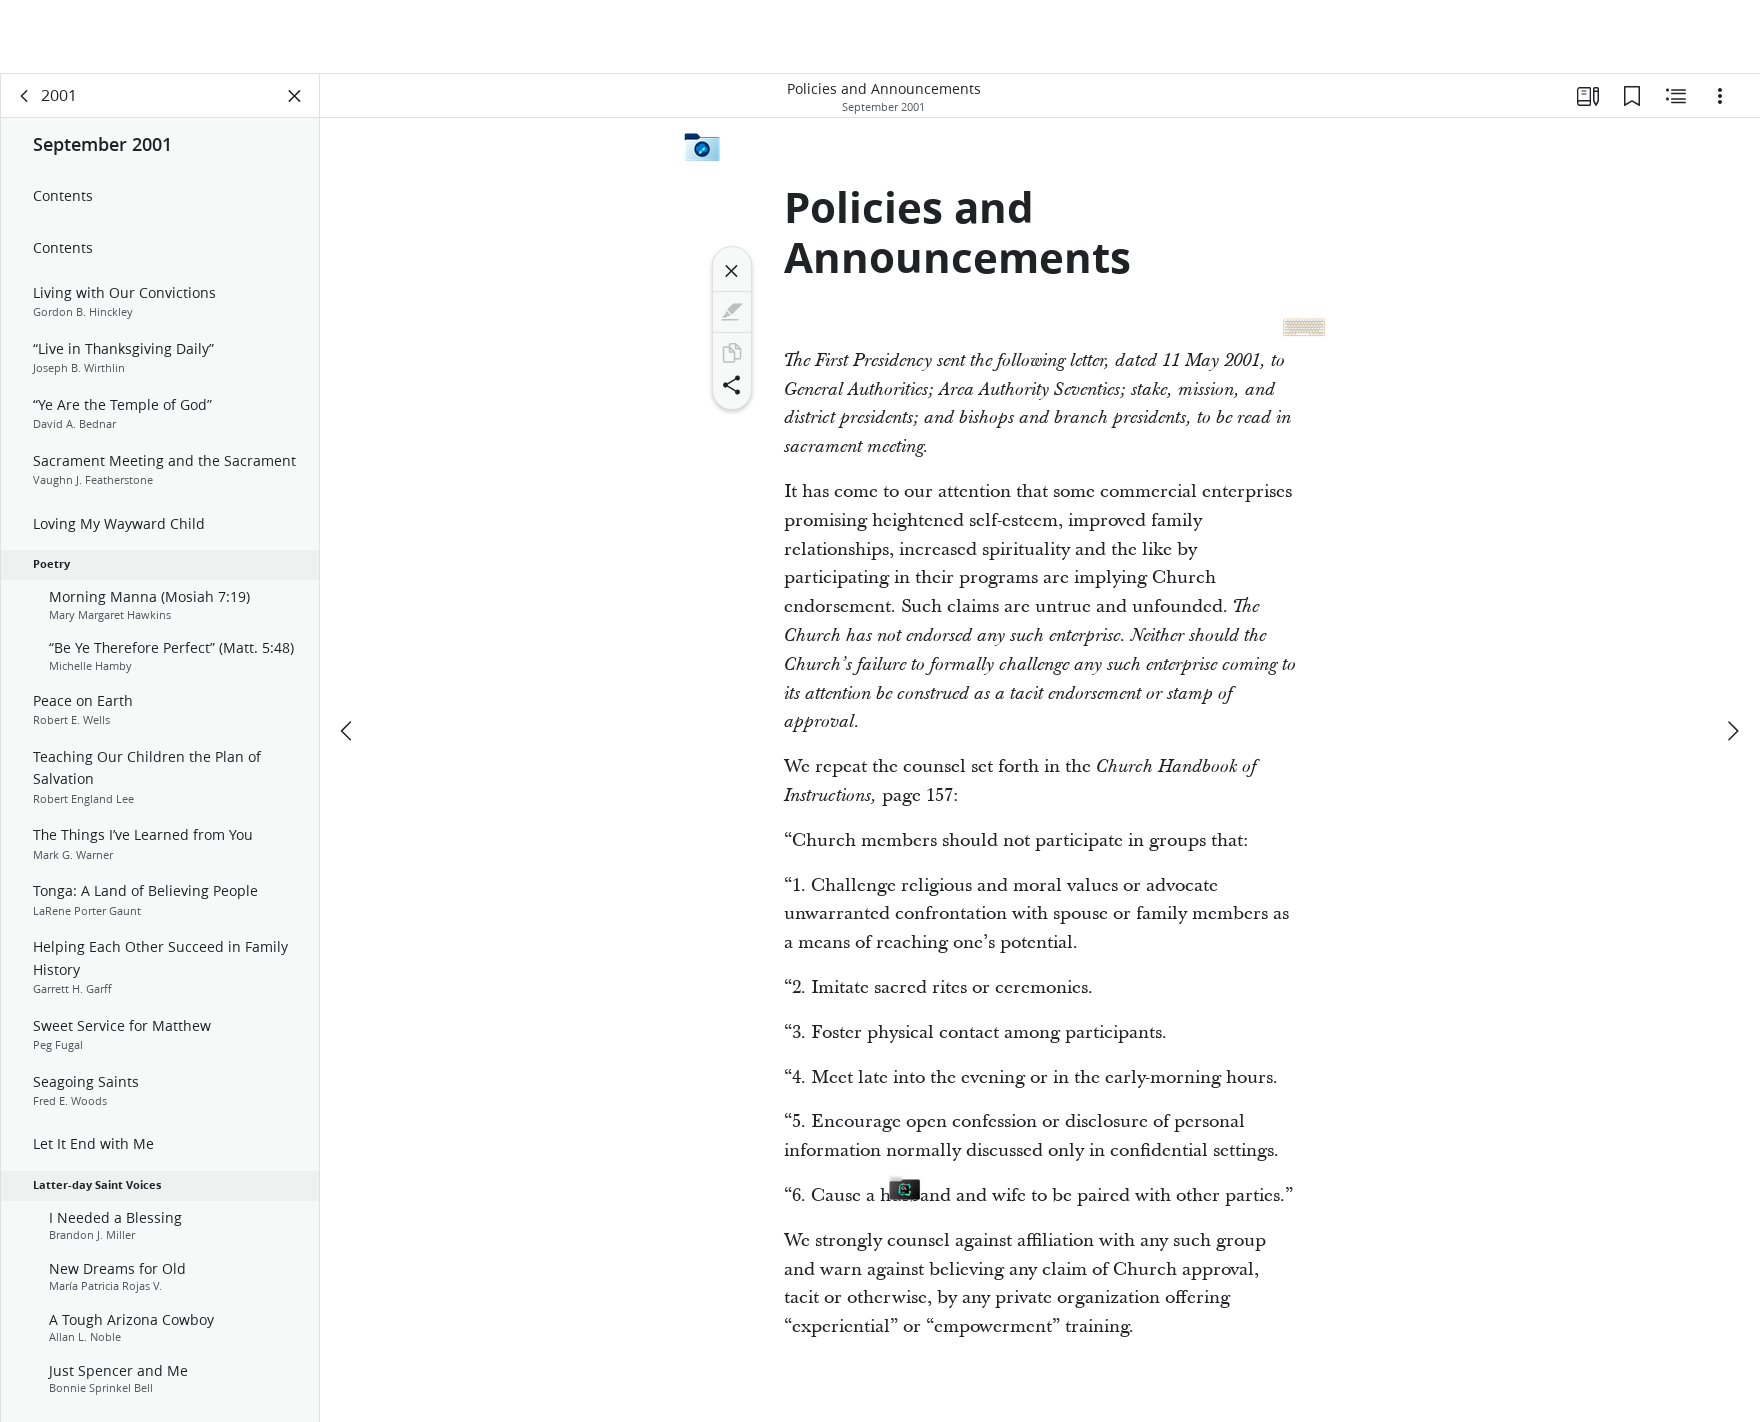  Describe the element at coordinates (904, 1188) in the screenshot. I see `open CLion project folder` at that location.